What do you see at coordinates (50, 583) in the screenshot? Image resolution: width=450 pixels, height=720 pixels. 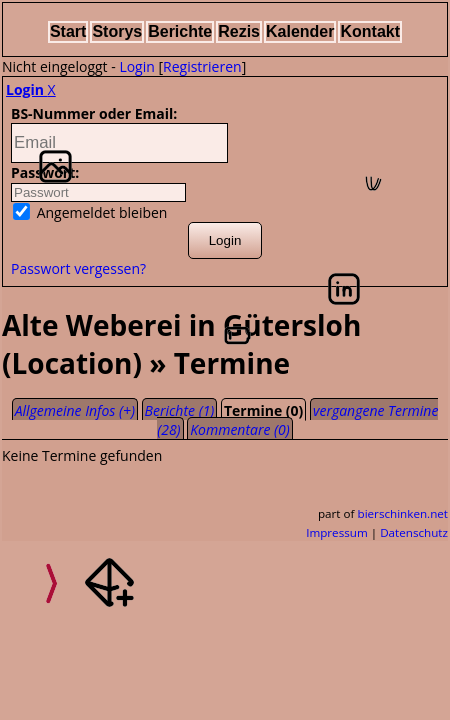 I see `navigate to the next item or page` at bounding box center [50, 583].